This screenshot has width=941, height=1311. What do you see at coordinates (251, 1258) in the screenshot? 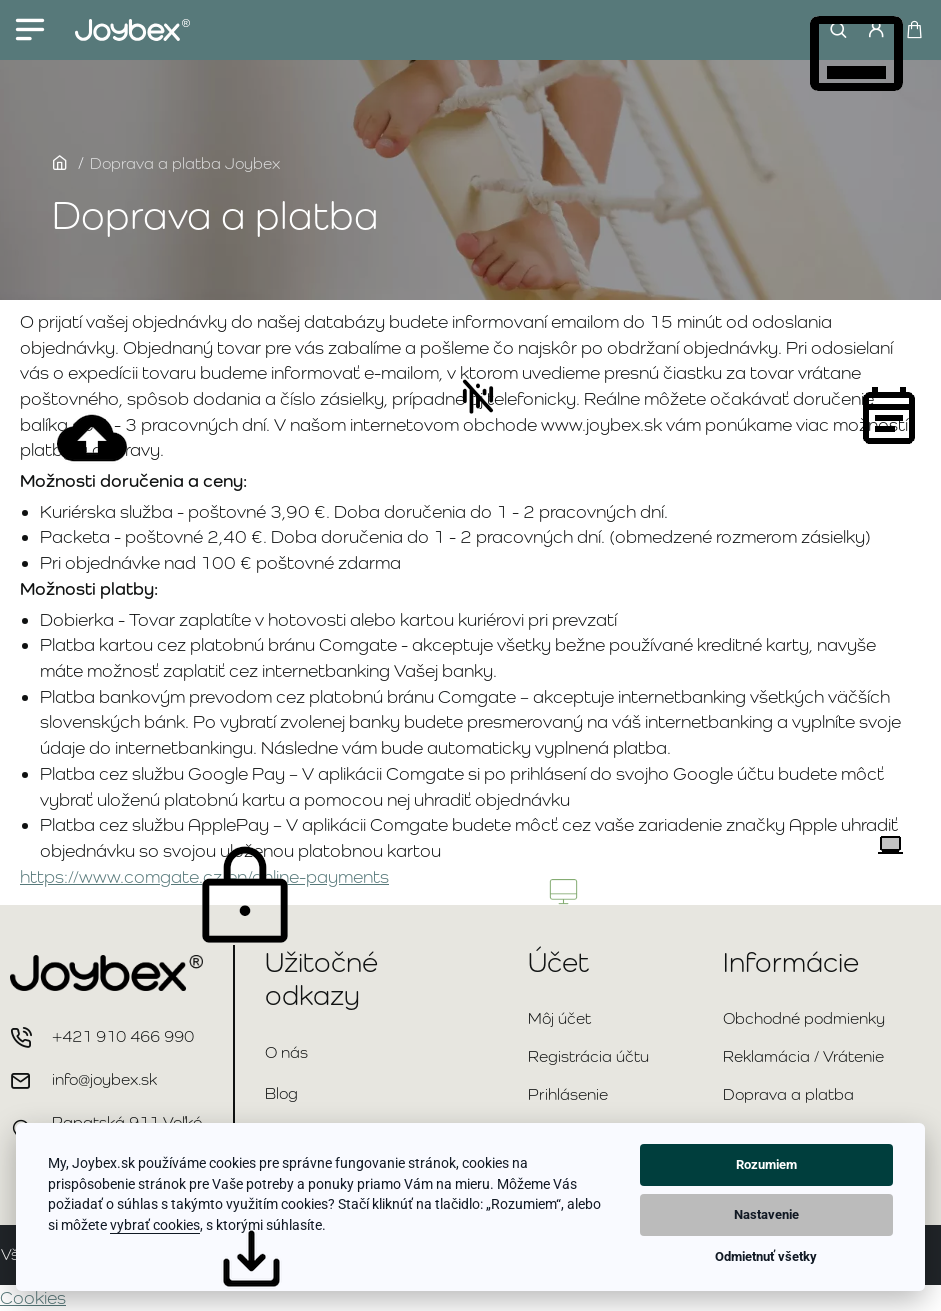
I see `download file to device` at bounding box center [251, 1258].